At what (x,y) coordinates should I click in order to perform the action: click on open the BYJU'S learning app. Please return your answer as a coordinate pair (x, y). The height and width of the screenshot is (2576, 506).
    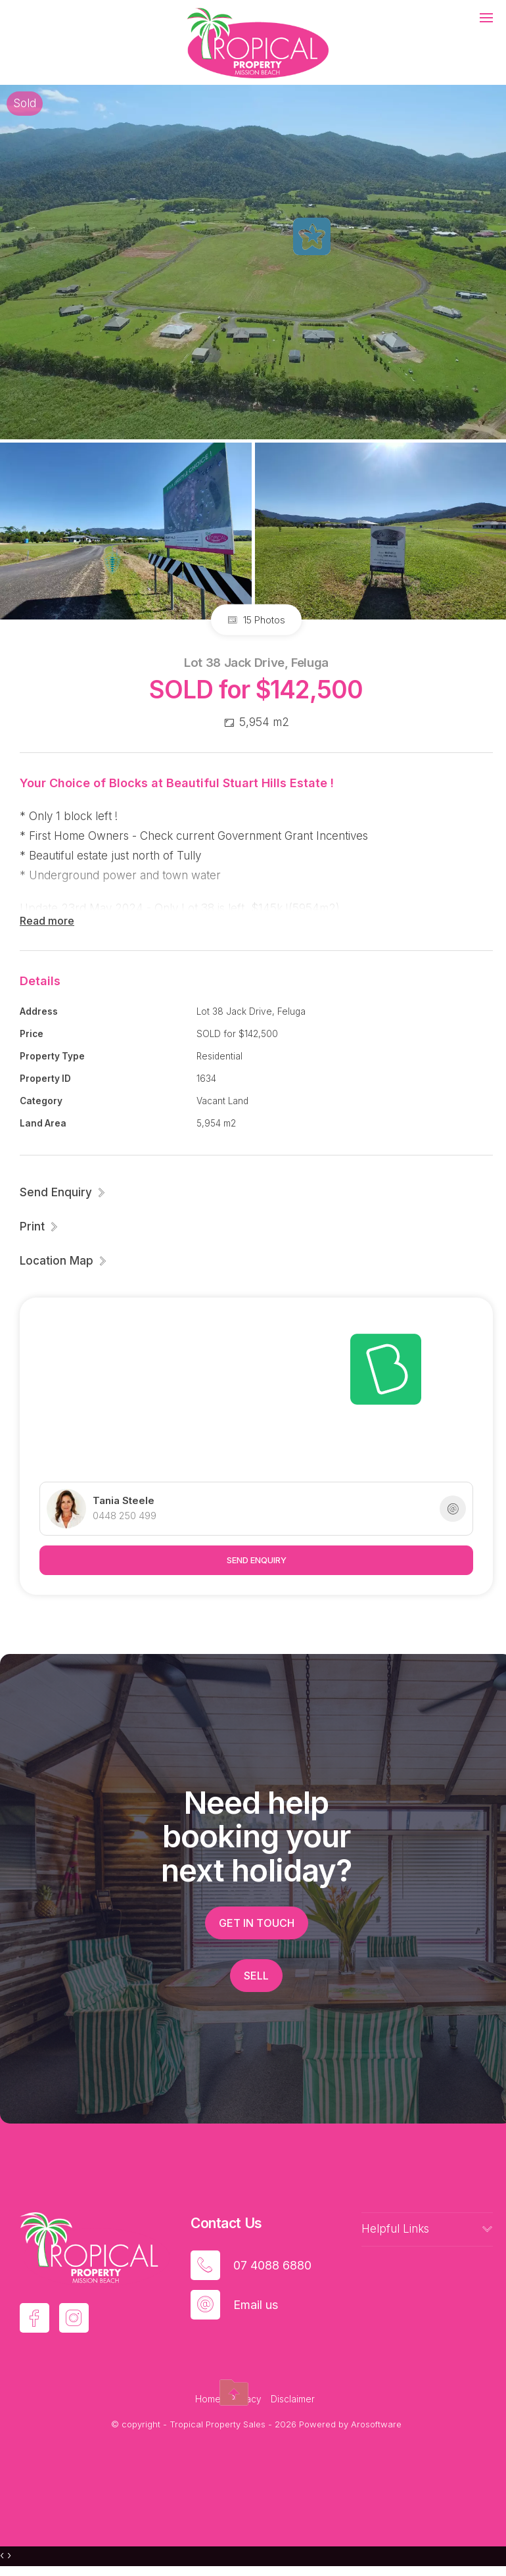
    Looking at the image, I should click on (386, 1369).